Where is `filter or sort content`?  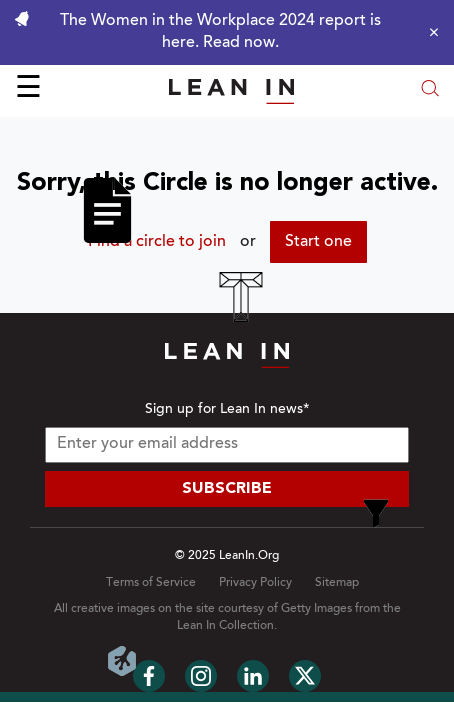
filter or sort content is located at coordinates (376, 513).